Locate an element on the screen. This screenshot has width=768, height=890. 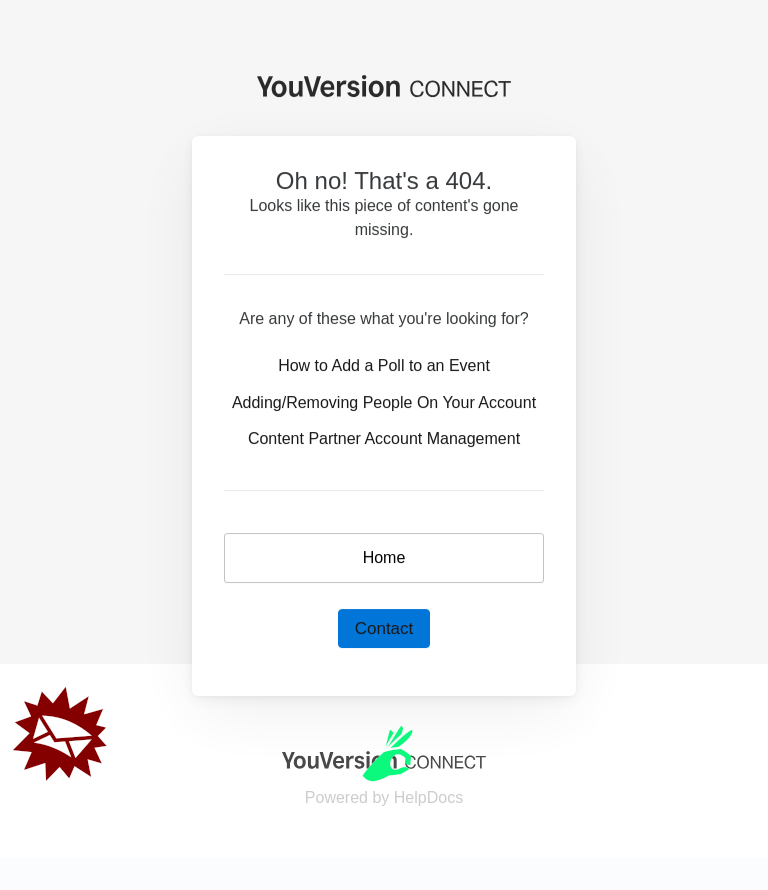
indicates a malicious or dangerous email/message is located at coordinates (59, 733).